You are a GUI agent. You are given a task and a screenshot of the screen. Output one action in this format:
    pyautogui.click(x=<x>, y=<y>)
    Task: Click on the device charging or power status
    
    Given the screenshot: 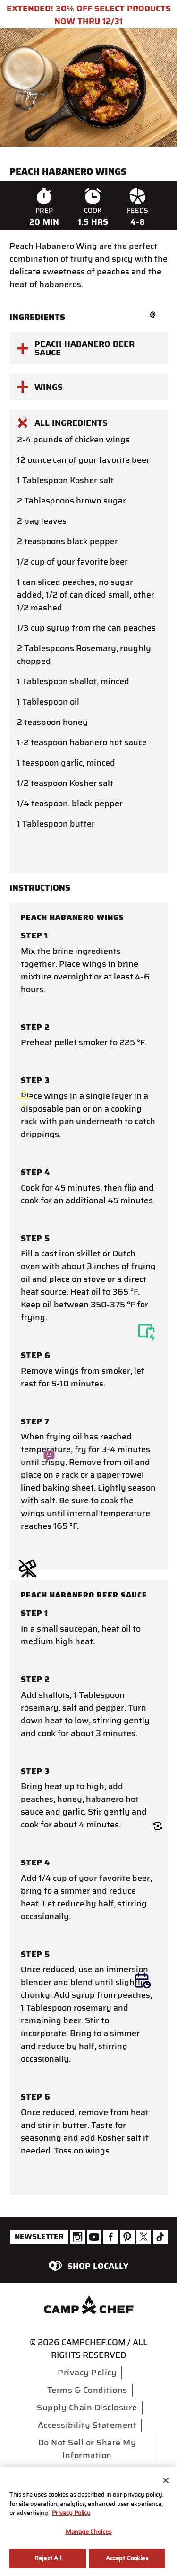 What is the action you would take?
    pyautogui.click(x=146, y=1332)
    